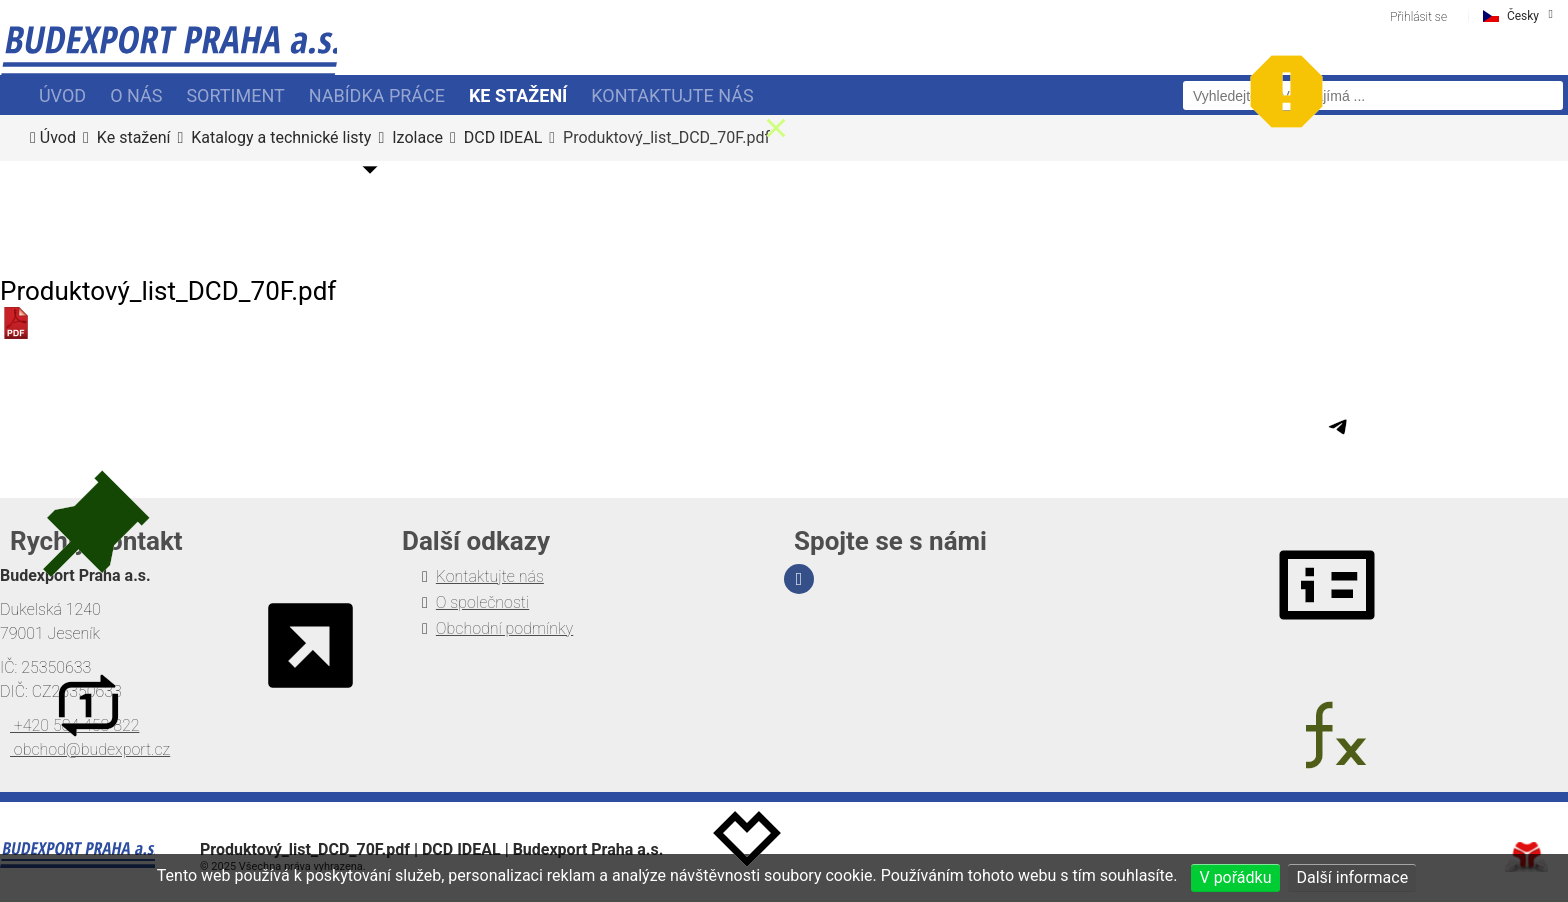  Describe the element at coordinates (1339, 426) in the screenshot. I see `open telegram messaging app` at that location.